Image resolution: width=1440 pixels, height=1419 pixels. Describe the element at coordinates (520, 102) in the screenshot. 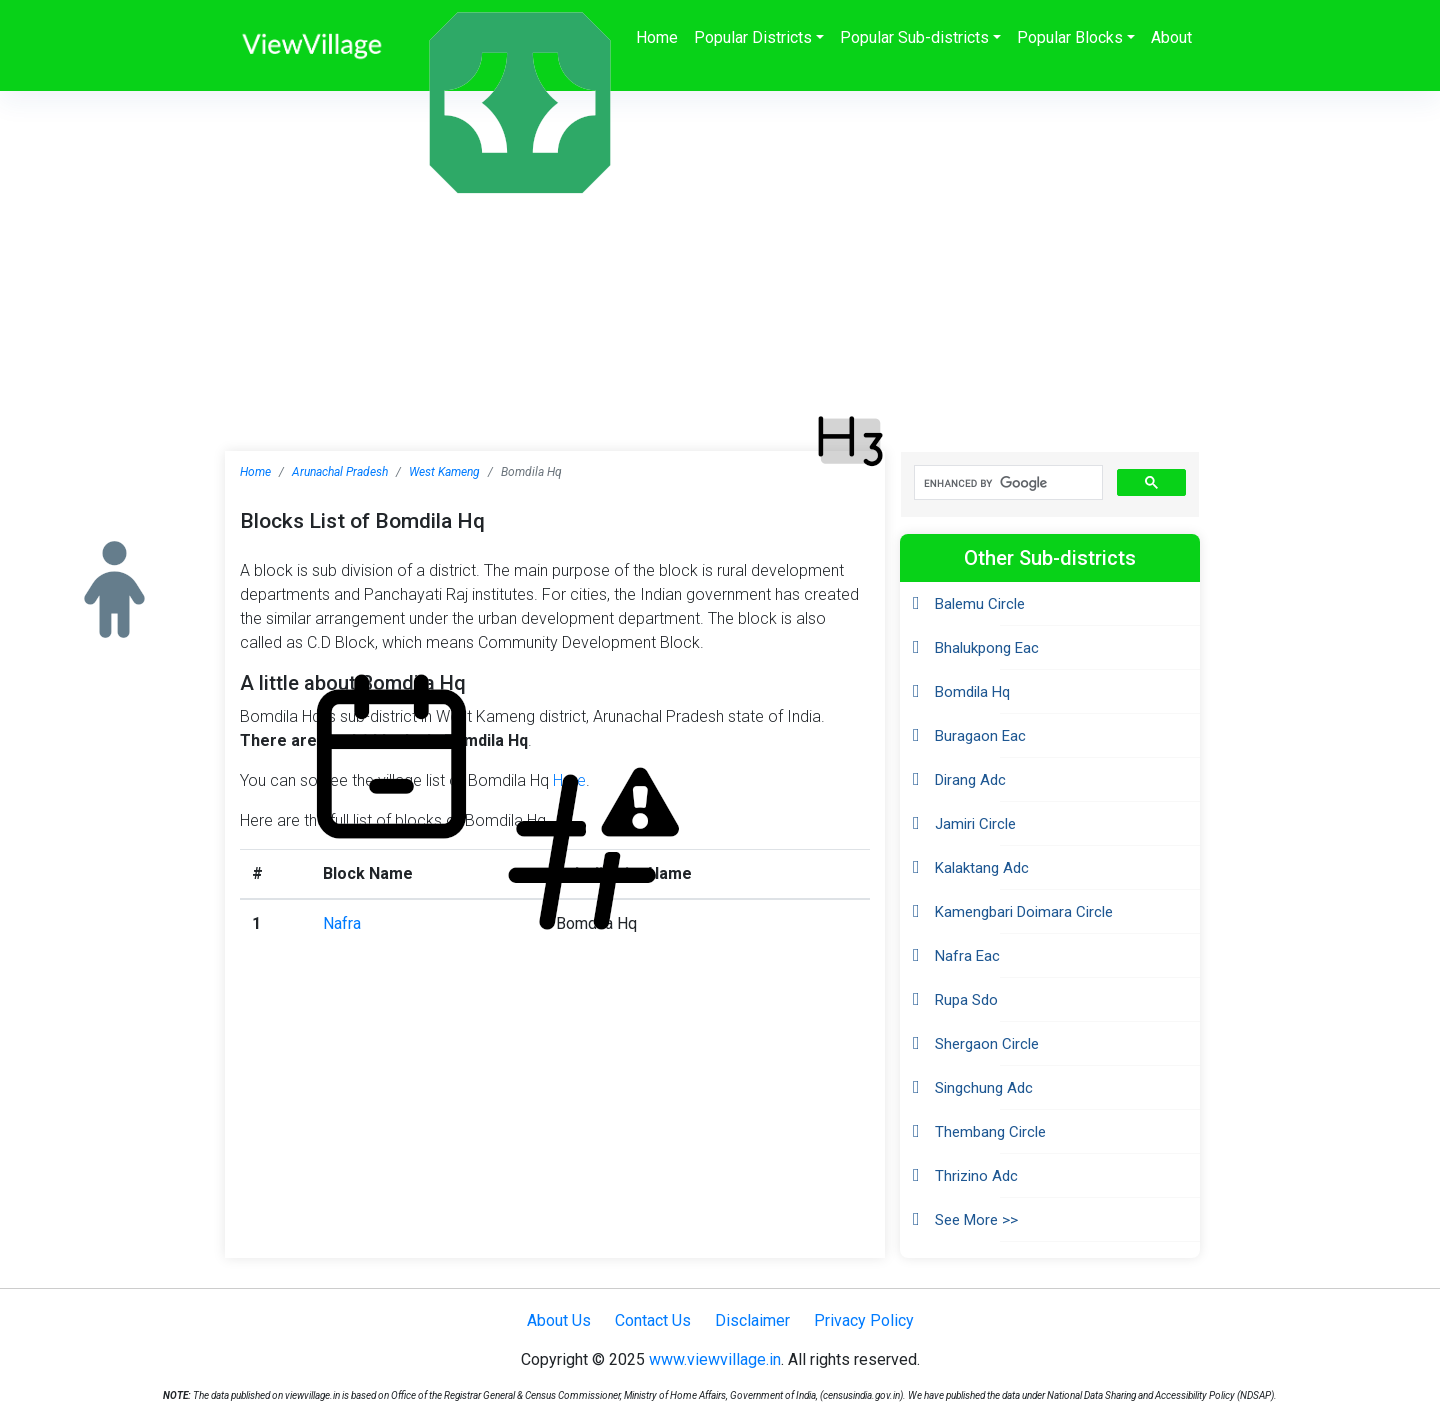

I see `indicates active developer badge status on Discord` at that location.